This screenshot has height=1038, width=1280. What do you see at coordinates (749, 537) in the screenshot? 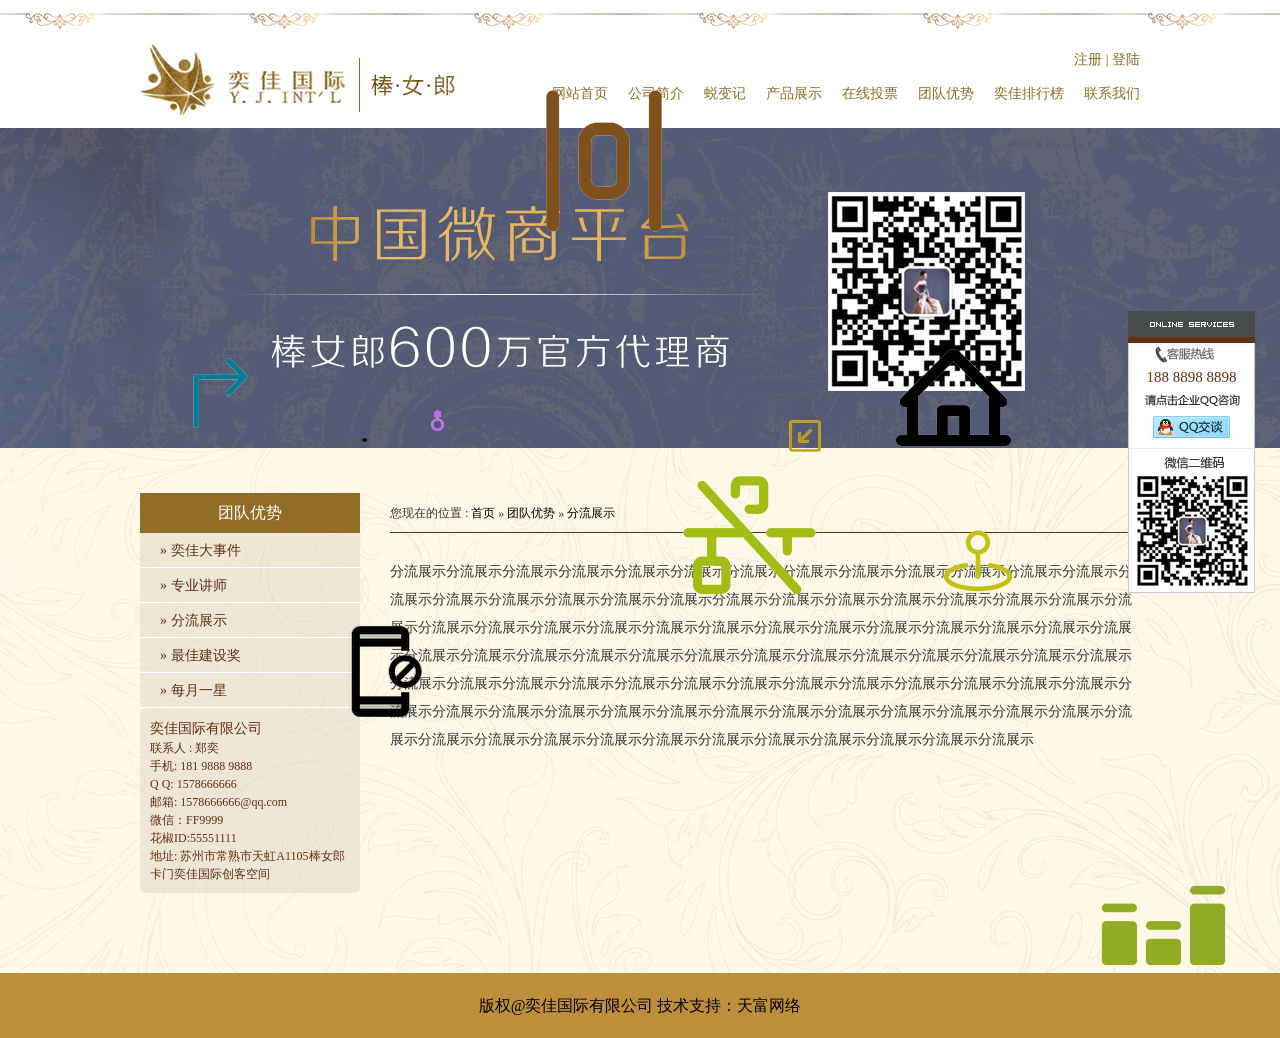
I see `network connection unavailable` at bounding box center [749, 537].